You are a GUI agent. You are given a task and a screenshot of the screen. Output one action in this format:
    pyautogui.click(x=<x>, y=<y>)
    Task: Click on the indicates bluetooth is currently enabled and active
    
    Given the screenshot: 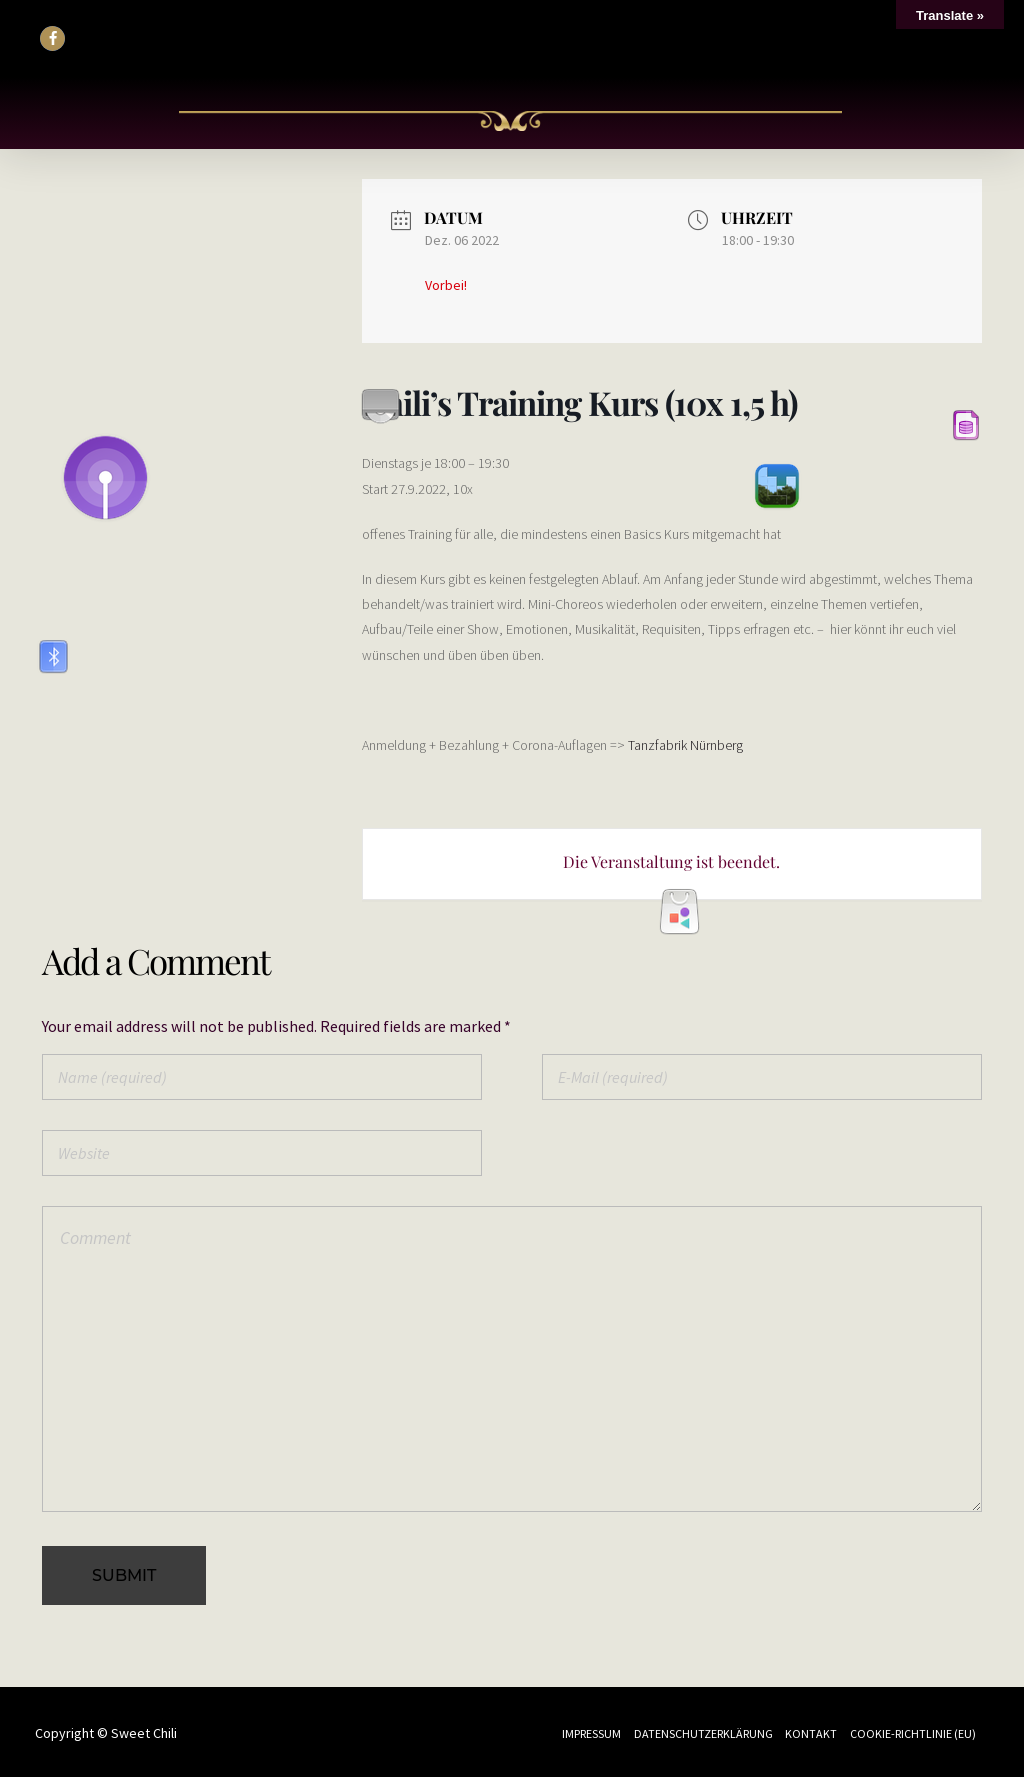 What is the action you would take?
    pyautogui.click(x=53, y=656)
    